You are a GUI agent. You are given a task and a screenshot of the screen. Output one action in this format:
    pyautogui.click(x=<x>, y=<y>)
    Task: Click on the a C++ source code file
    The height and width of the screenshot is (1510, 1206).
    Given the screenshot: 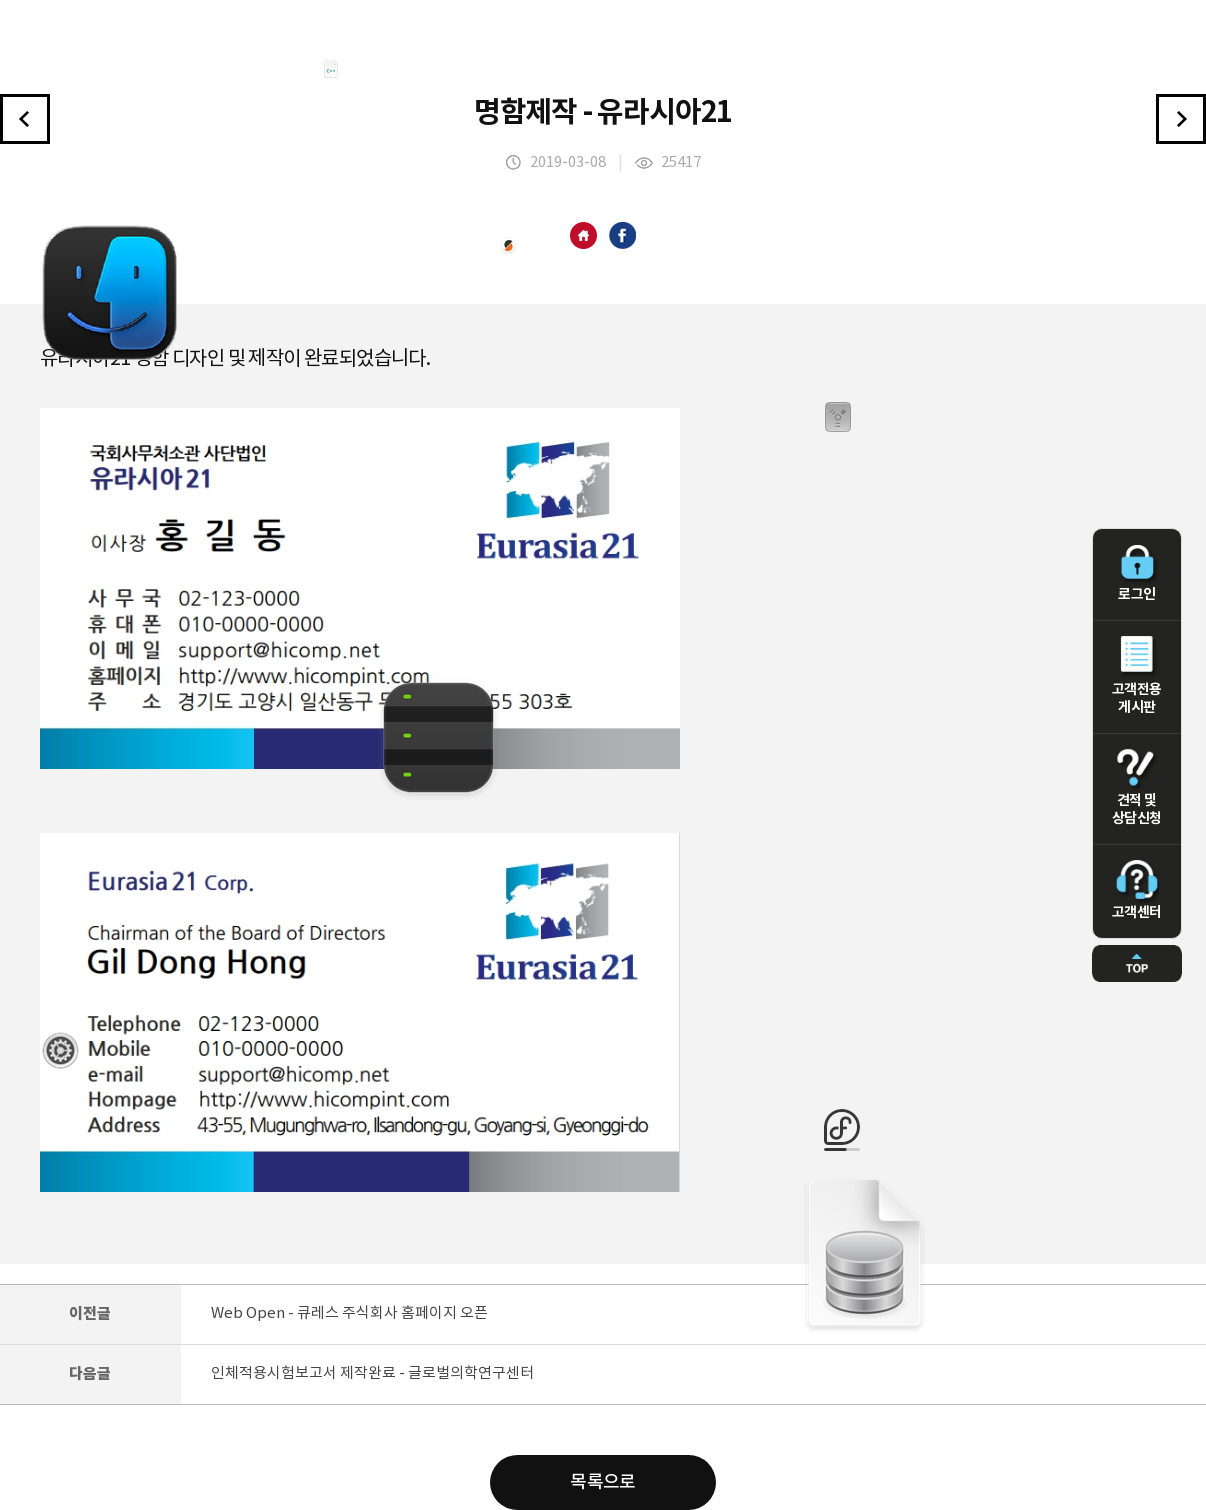 What is the action you would take?
    pyautogui.click(x=331, y=69)
    